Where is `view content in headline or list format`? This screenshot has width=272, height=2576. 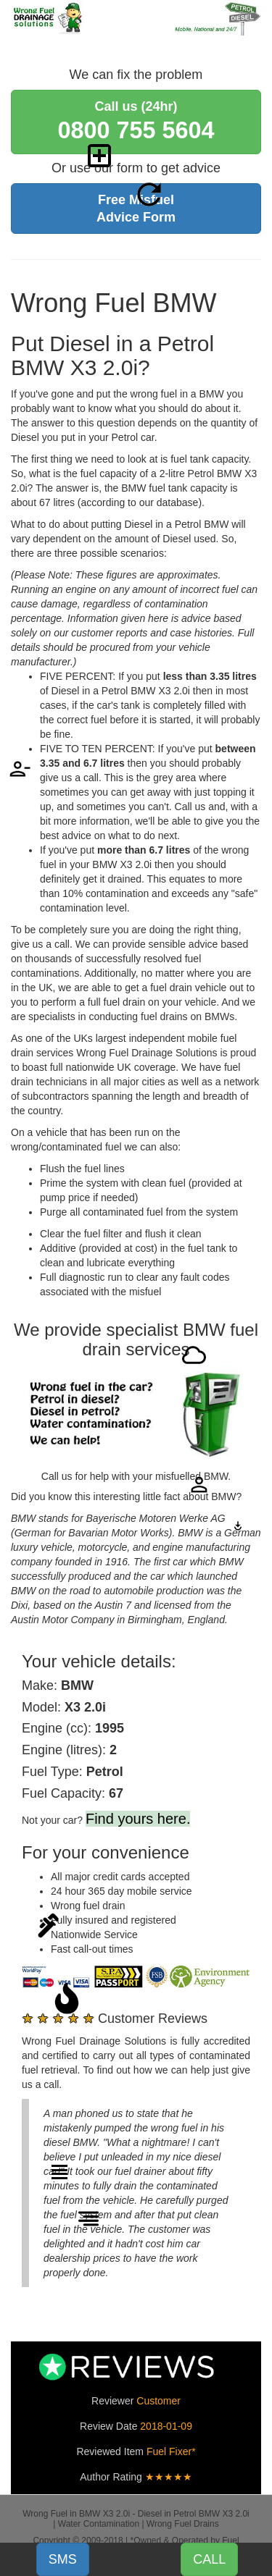
view content in headline or list format is located at coordinates (59, 2172).